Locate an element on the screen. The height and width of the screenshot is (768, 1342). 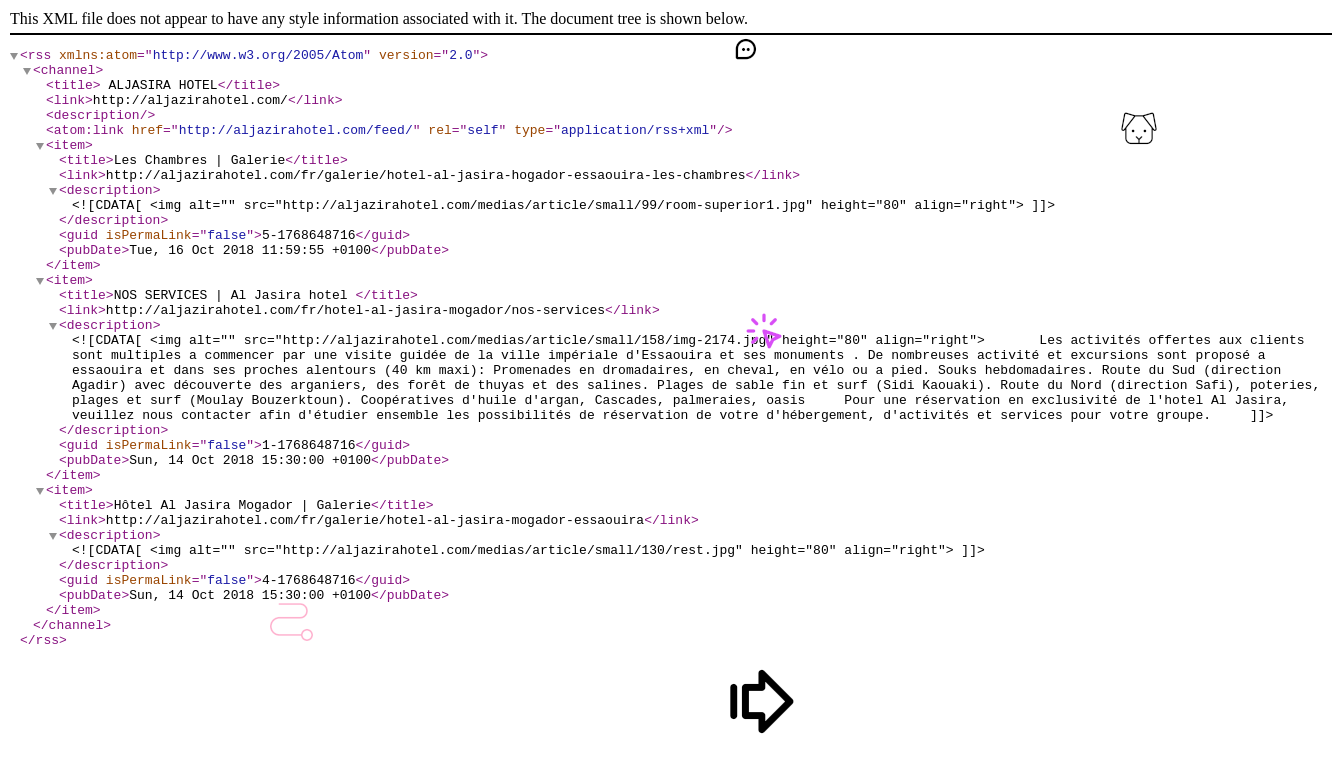
move forward or proceed to next step is located at coordinates (759, 701).